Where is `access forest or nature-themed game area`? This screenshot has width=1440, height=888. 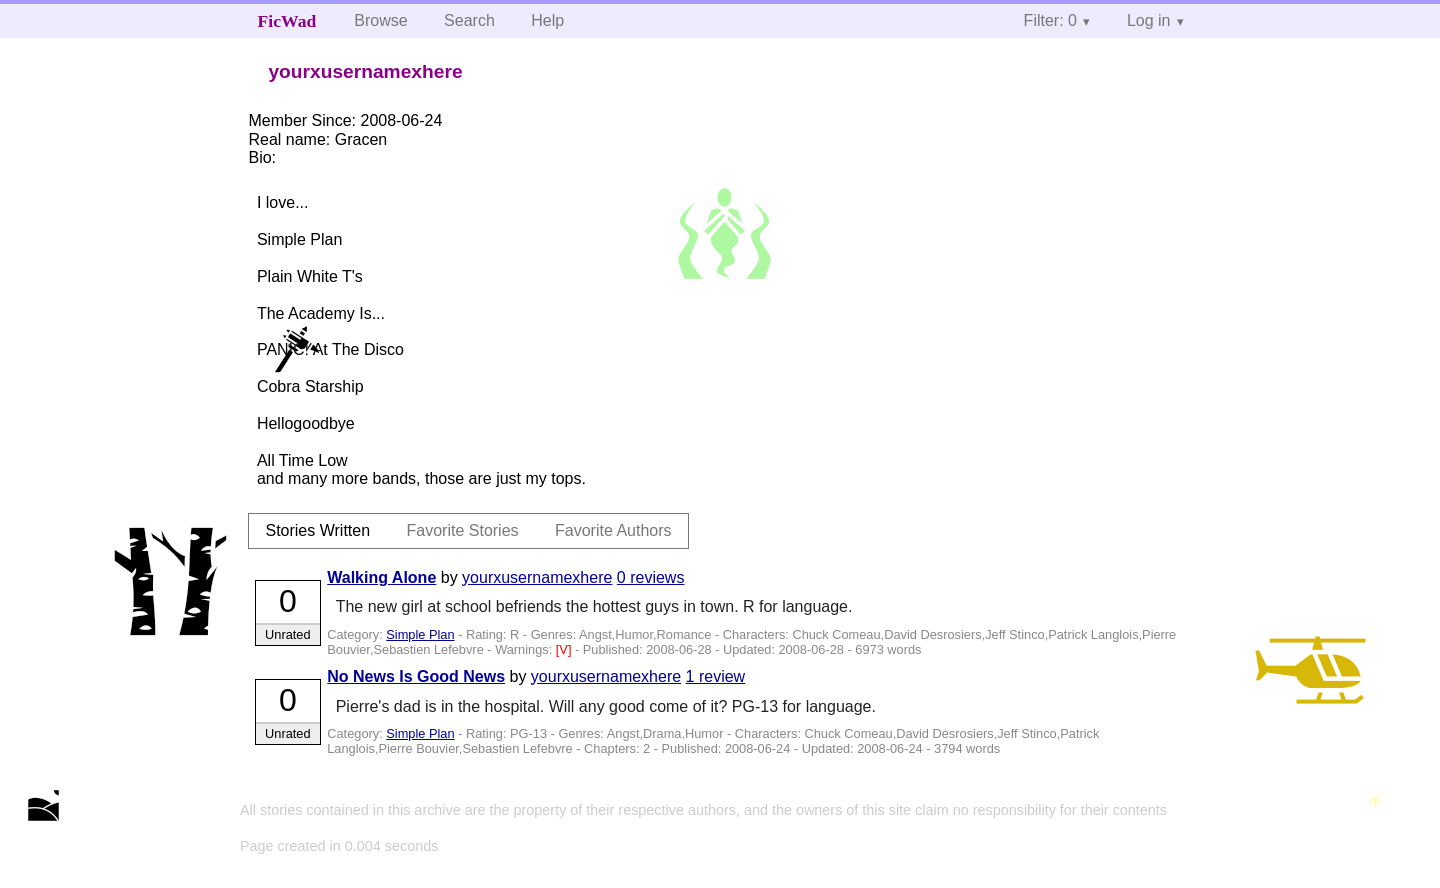 access forest or nature-themed game area is located at coordinates (170, 581).